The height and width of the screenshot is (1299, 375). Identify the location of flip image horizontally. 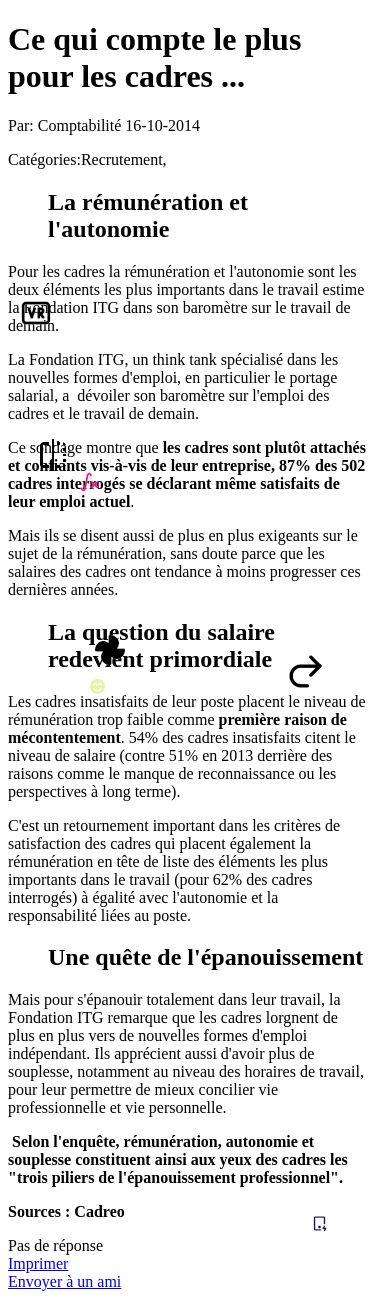
(53, 455).